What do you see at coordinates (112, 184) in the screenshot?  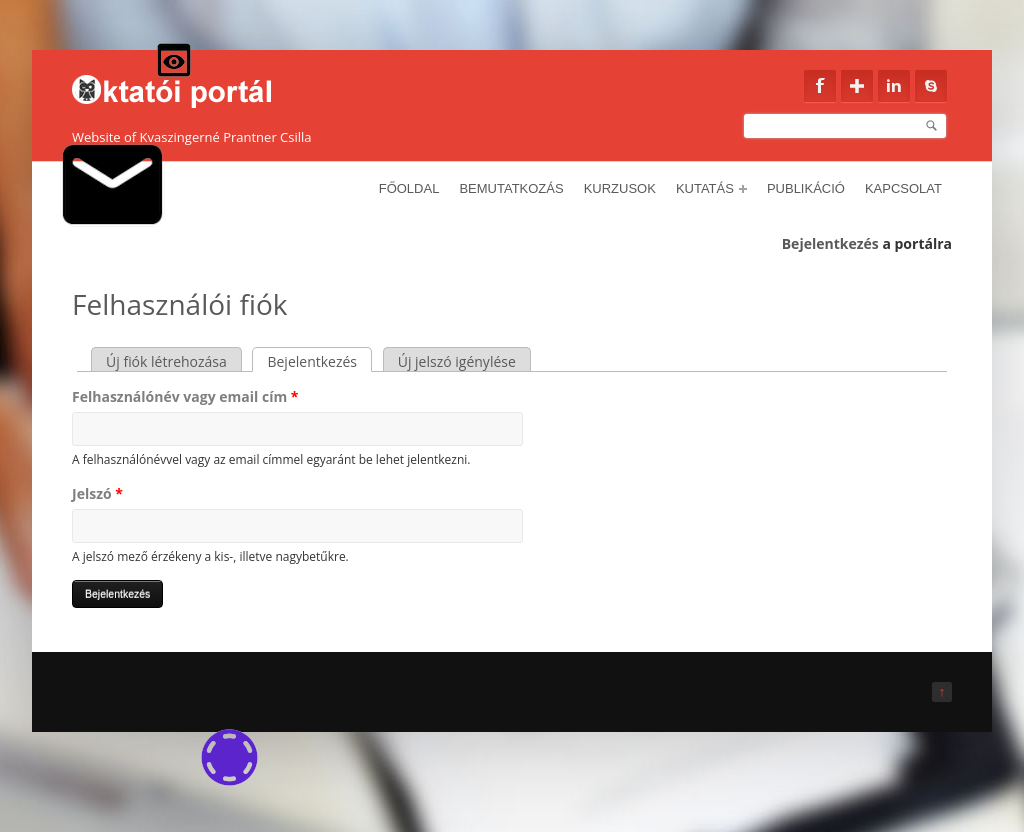 I see `access your email inbox` at bounding box center [112, 184].